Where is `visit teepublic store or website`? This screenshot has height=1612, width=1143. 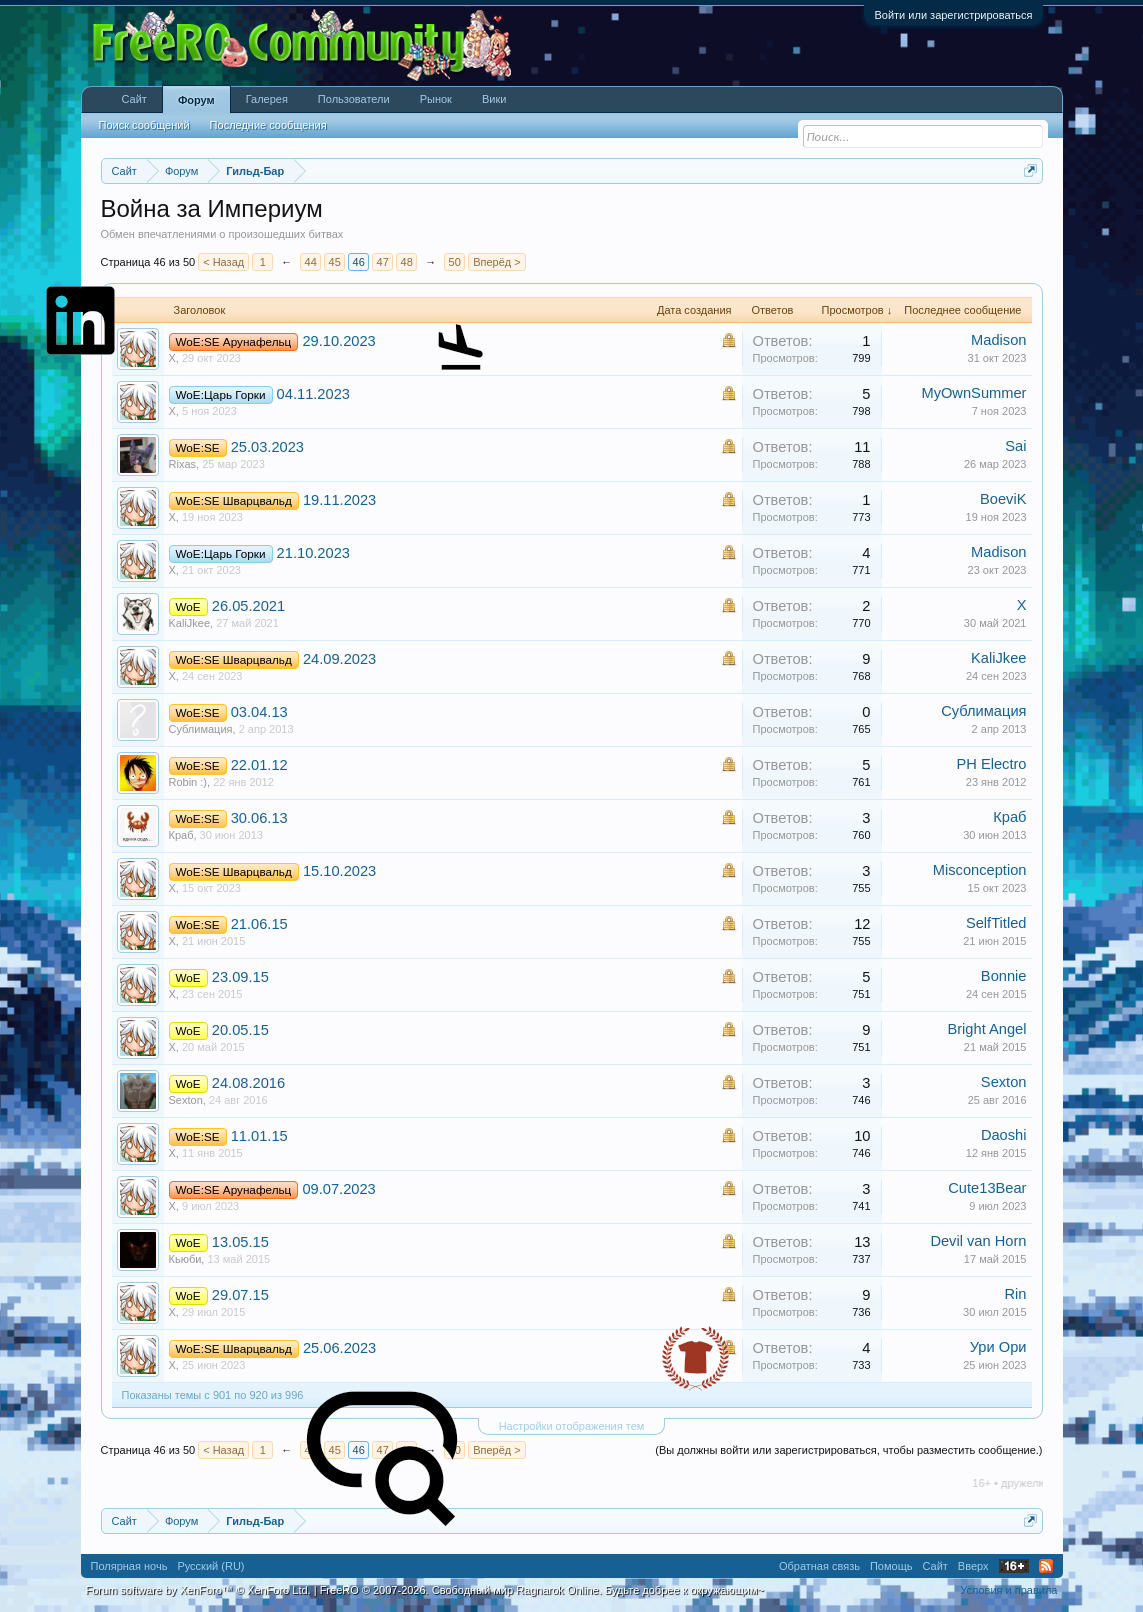
visit teepublic store or website is located at coordinates (695, 1358).